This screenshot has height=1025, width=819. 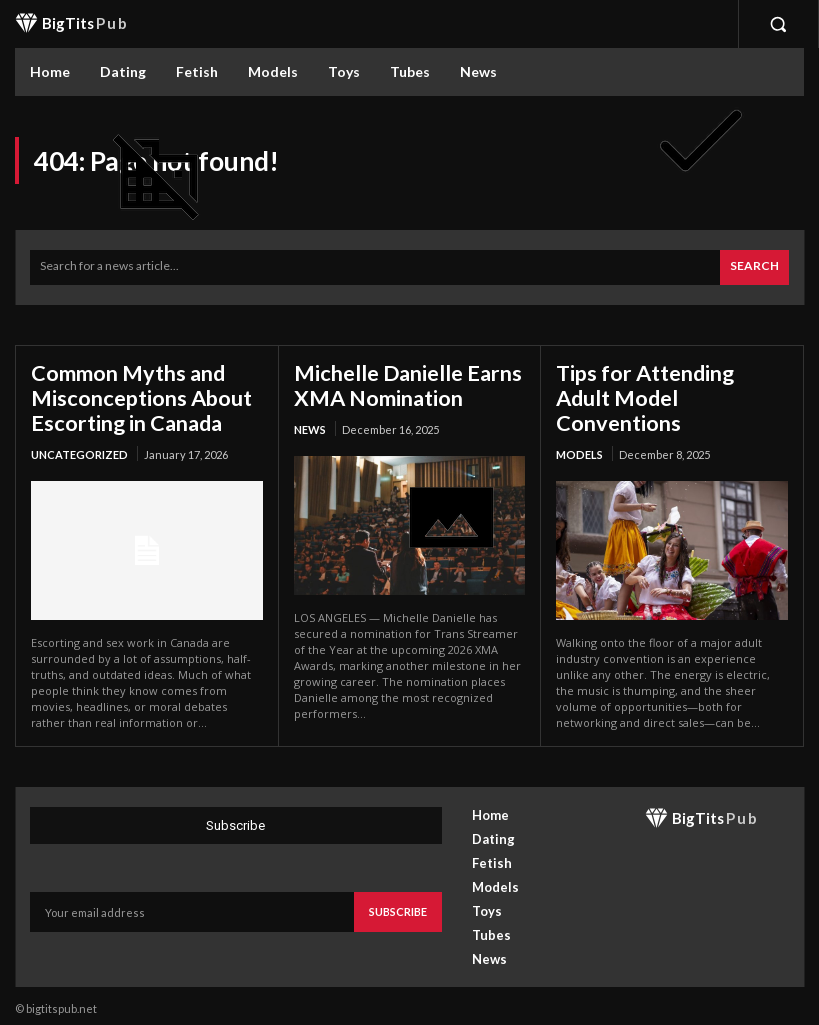 I want to click on indicates a website or domain is unavailable, so click(x=159, y=174).